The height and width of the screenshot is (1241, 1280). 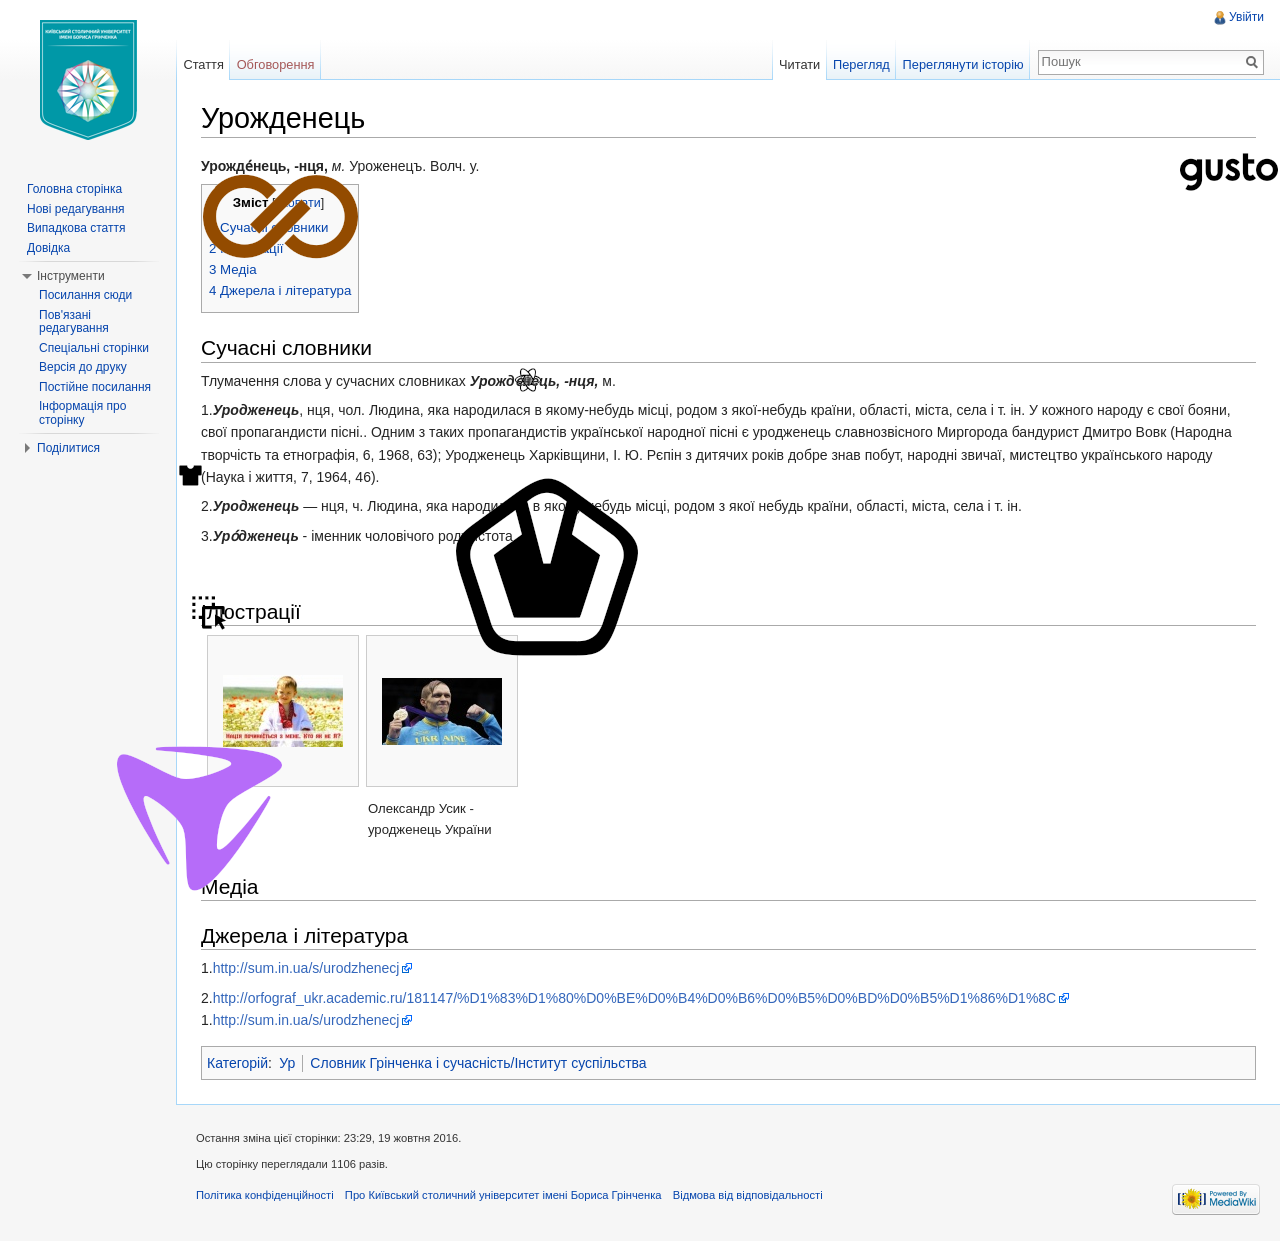 I want to click on drag and drop to rearrange items, so click(x=208, y=612).